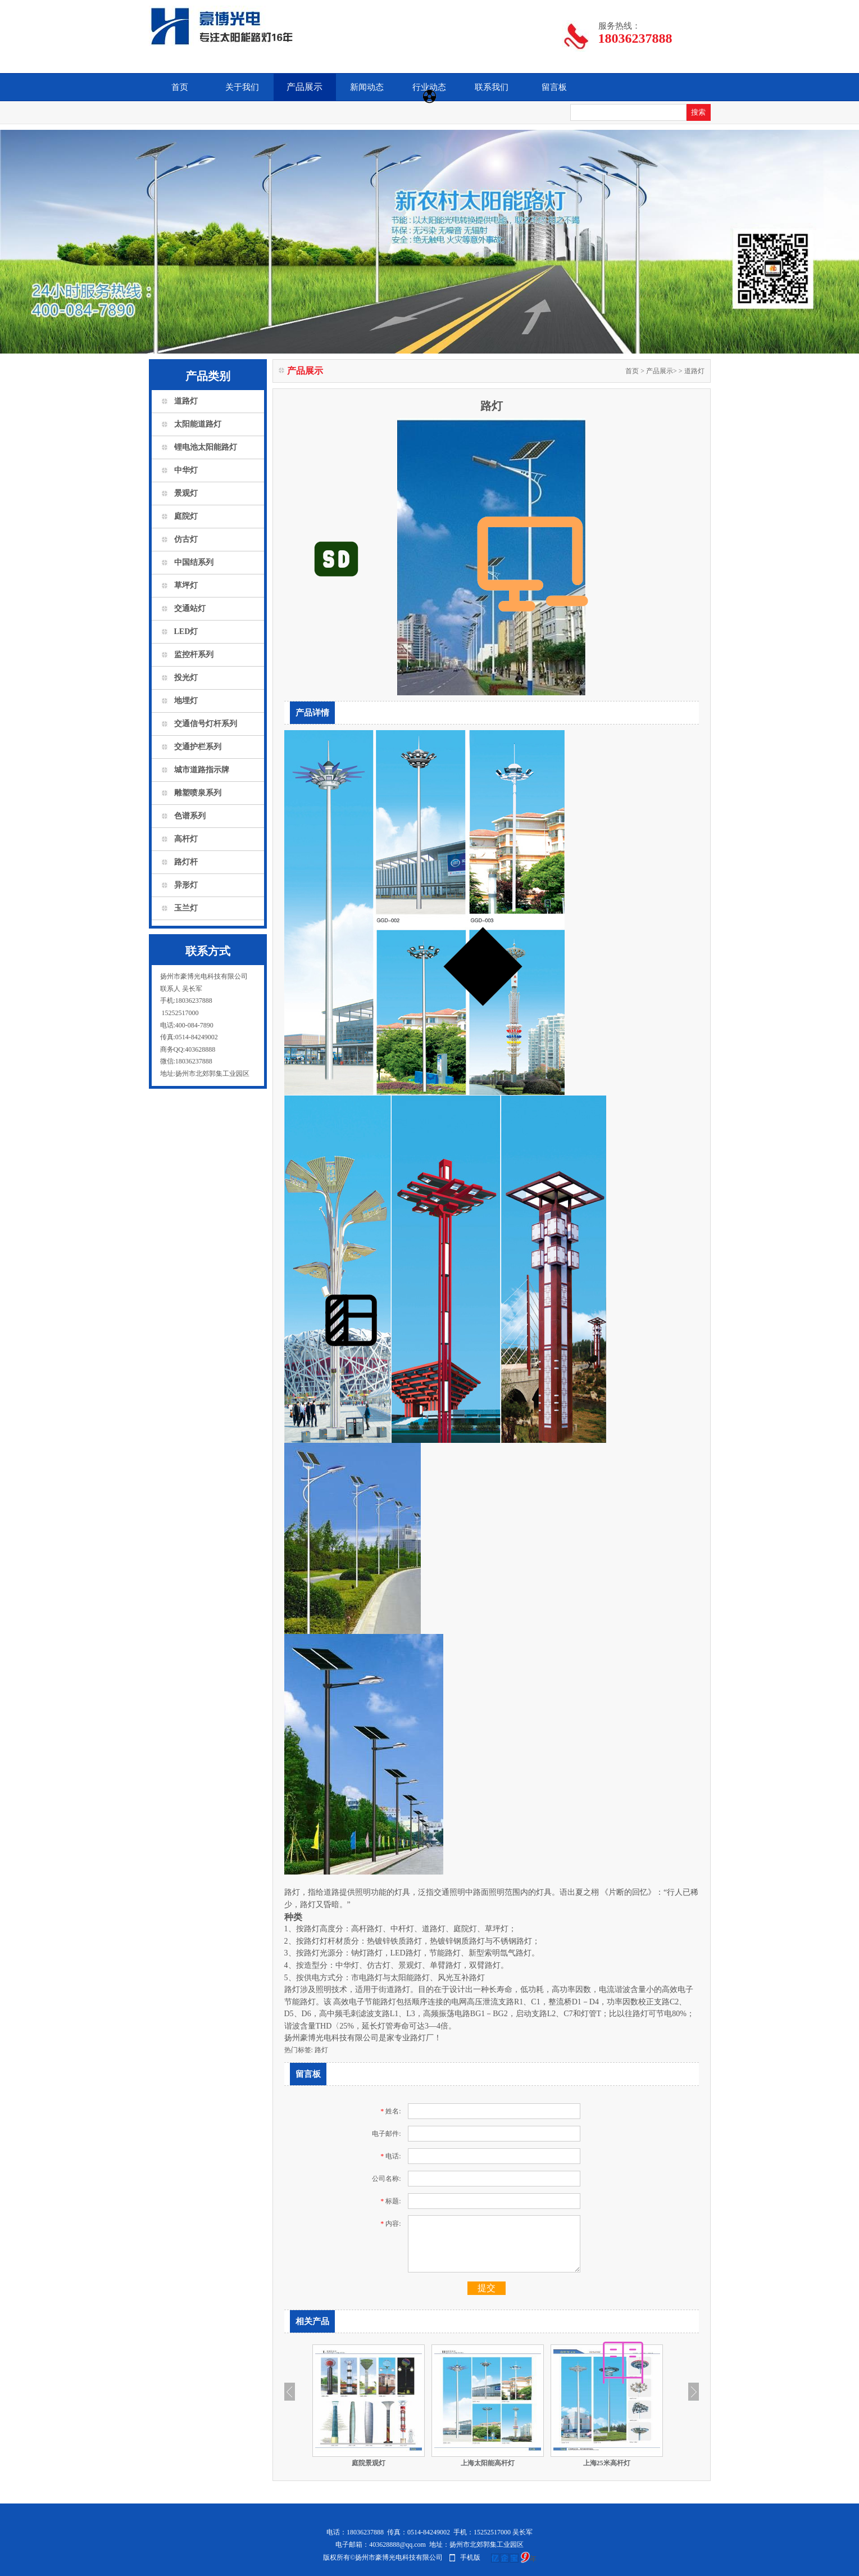 The width and height of the screenshot is (859, 2576). I want to click on indicates hazardous or radioactive content warning, so click(429, 96).